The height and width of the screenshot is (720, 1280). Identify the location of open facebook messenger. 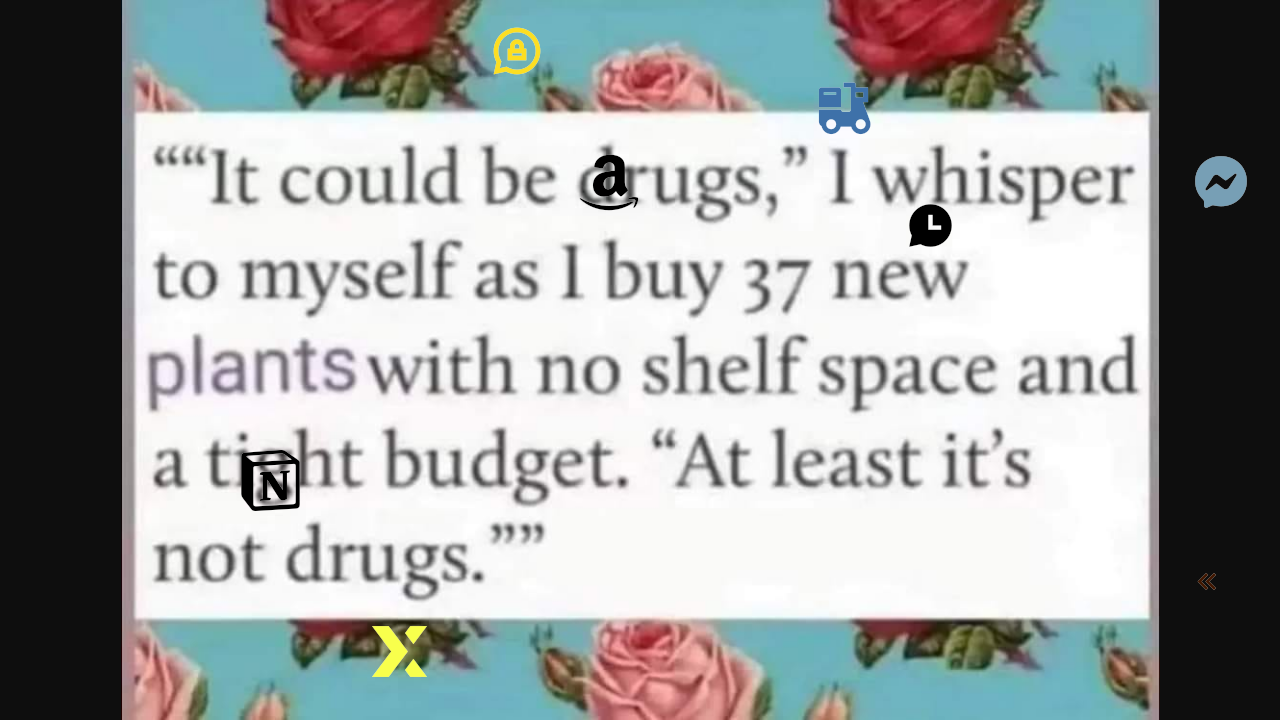
(1221, 182).